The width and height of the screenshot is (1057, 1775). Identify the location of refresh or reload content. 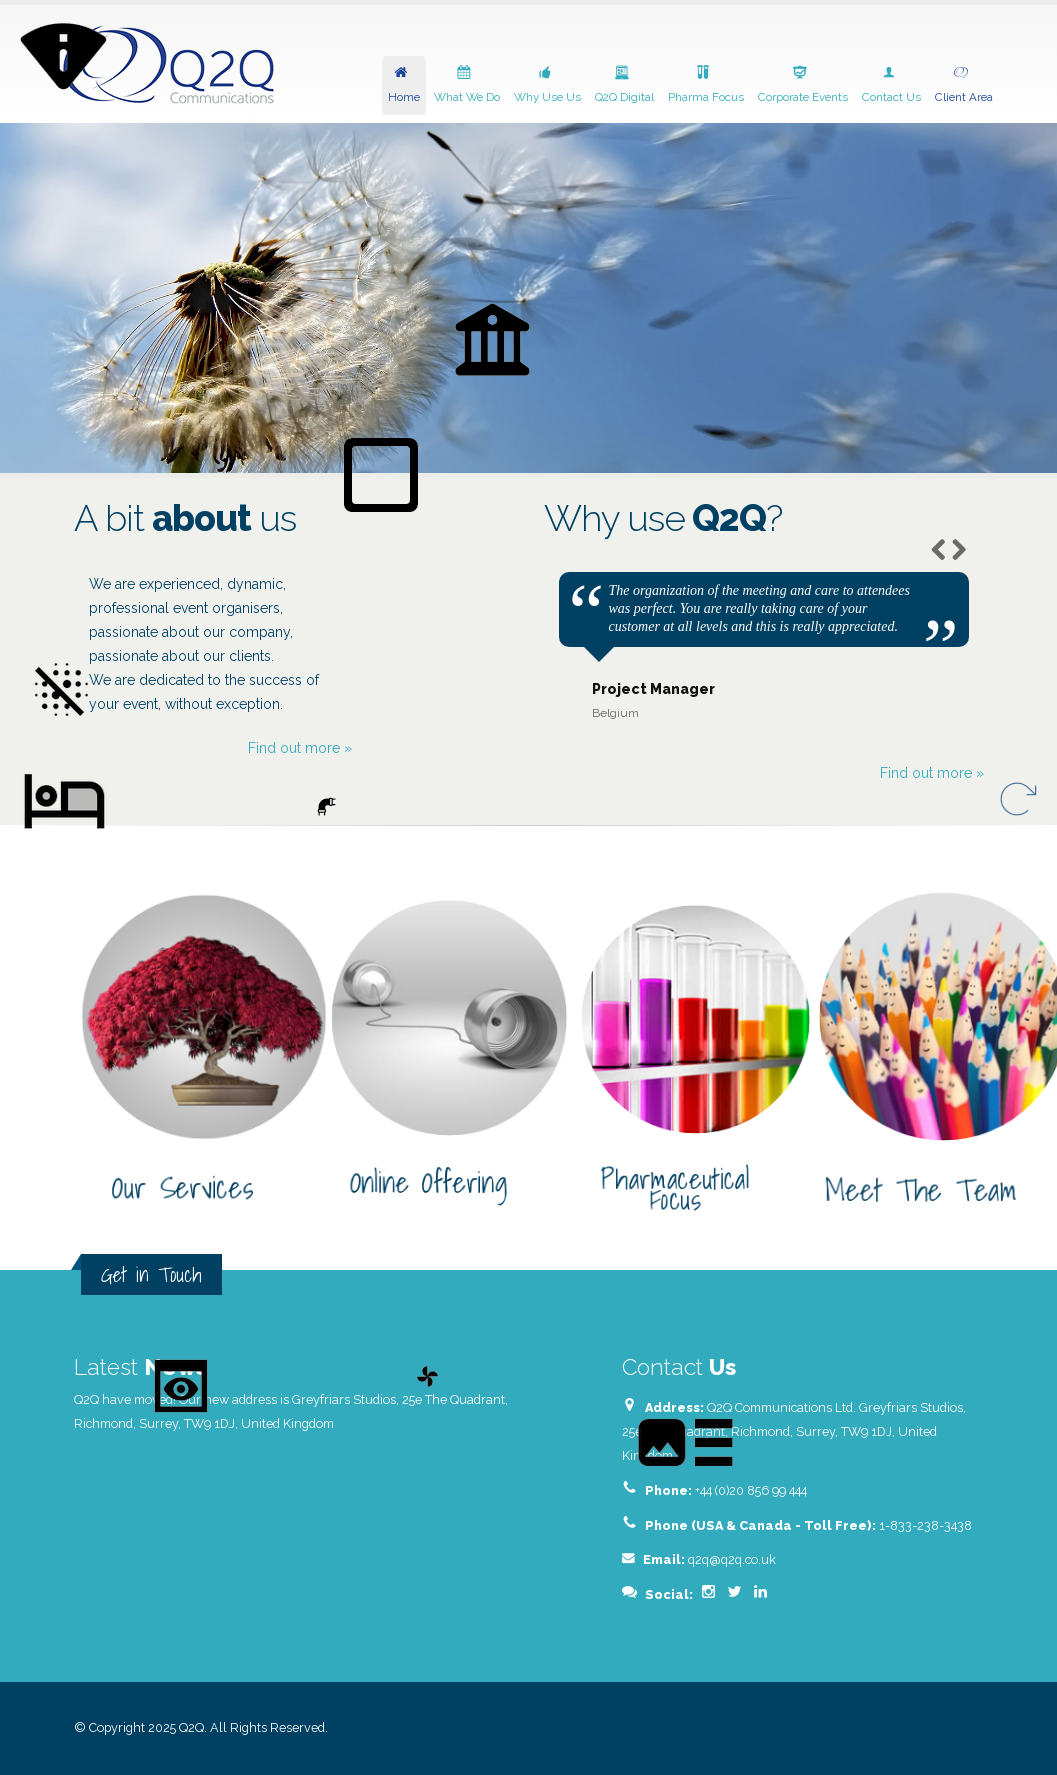
(1017, 799).